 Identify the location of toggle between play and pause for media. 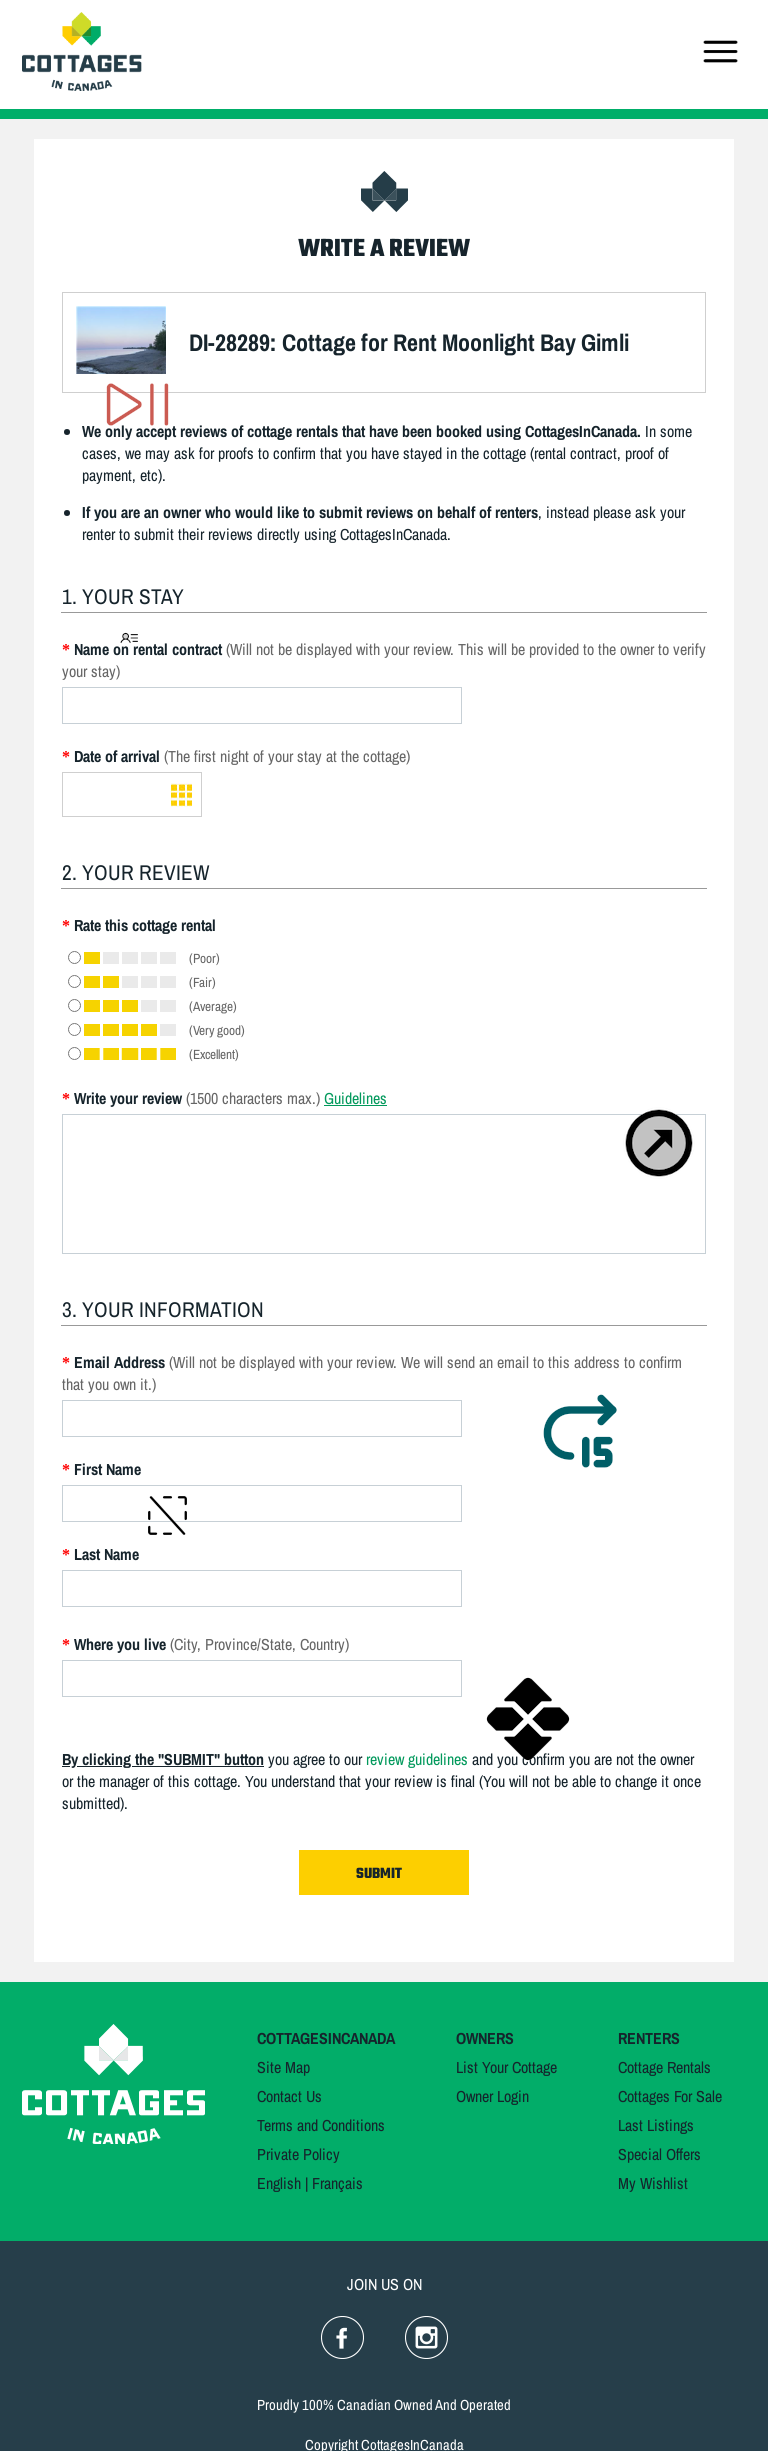
(137, 404).